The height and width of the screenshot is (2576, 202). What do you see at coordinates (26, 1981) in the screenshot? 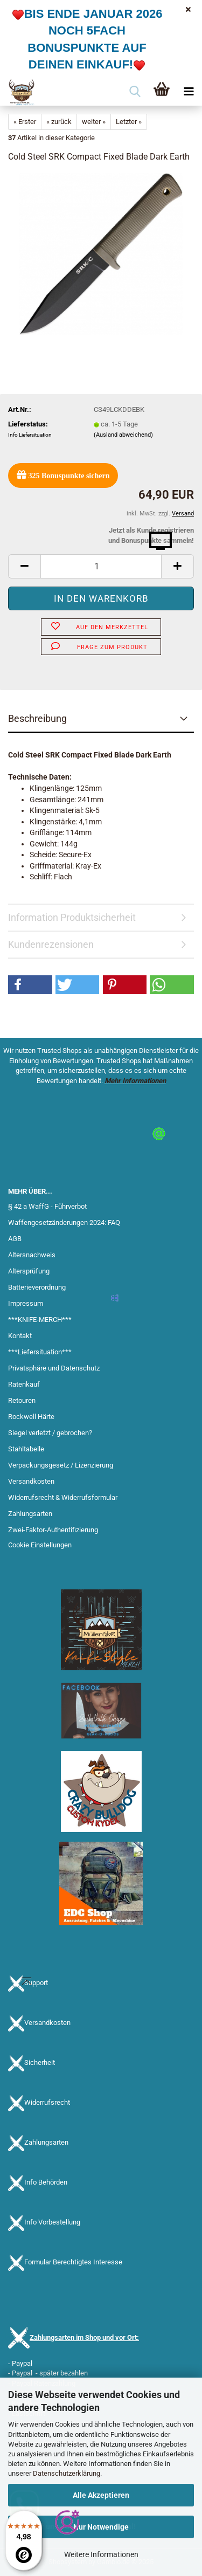
I see `collapse or minimize a section` at bounding box center [26, 1981].